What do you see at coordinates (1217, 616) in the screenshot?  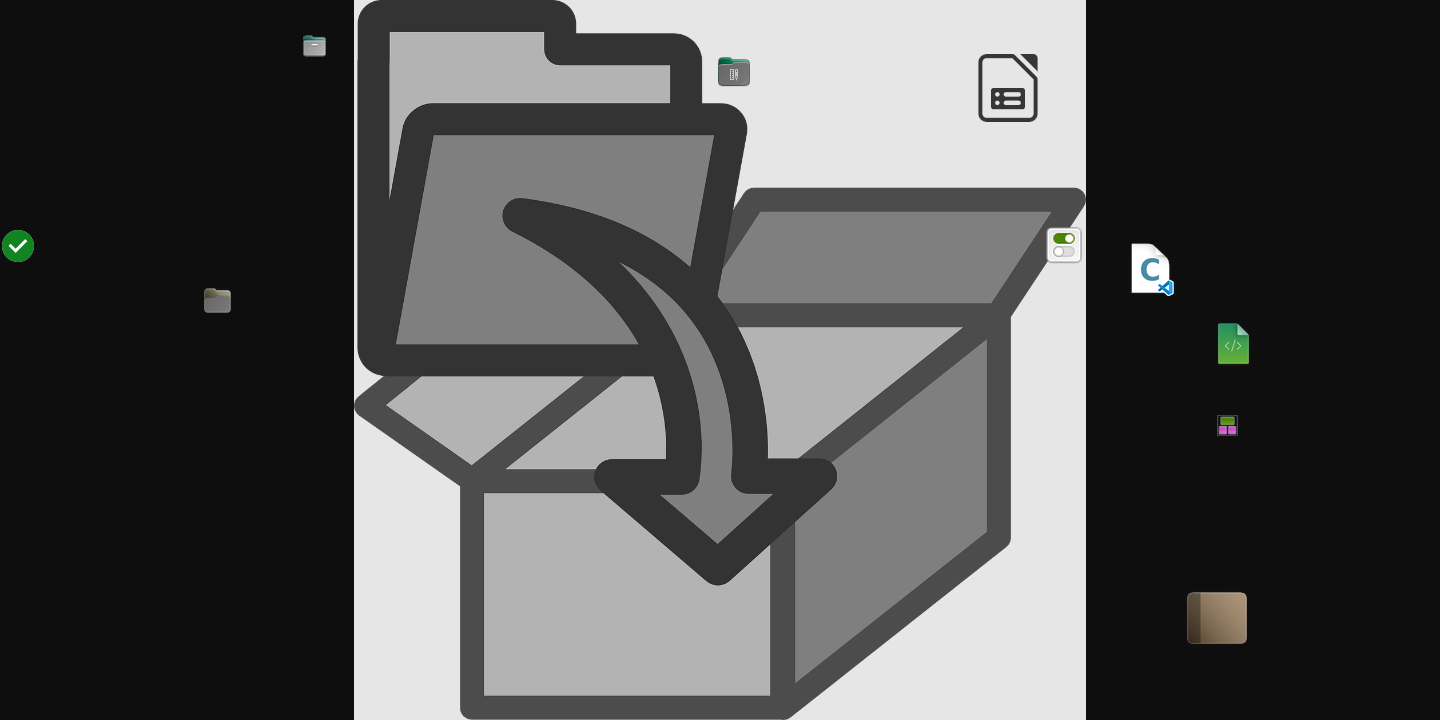 I see `access desktop folder` at bounding box center [1217, 616].